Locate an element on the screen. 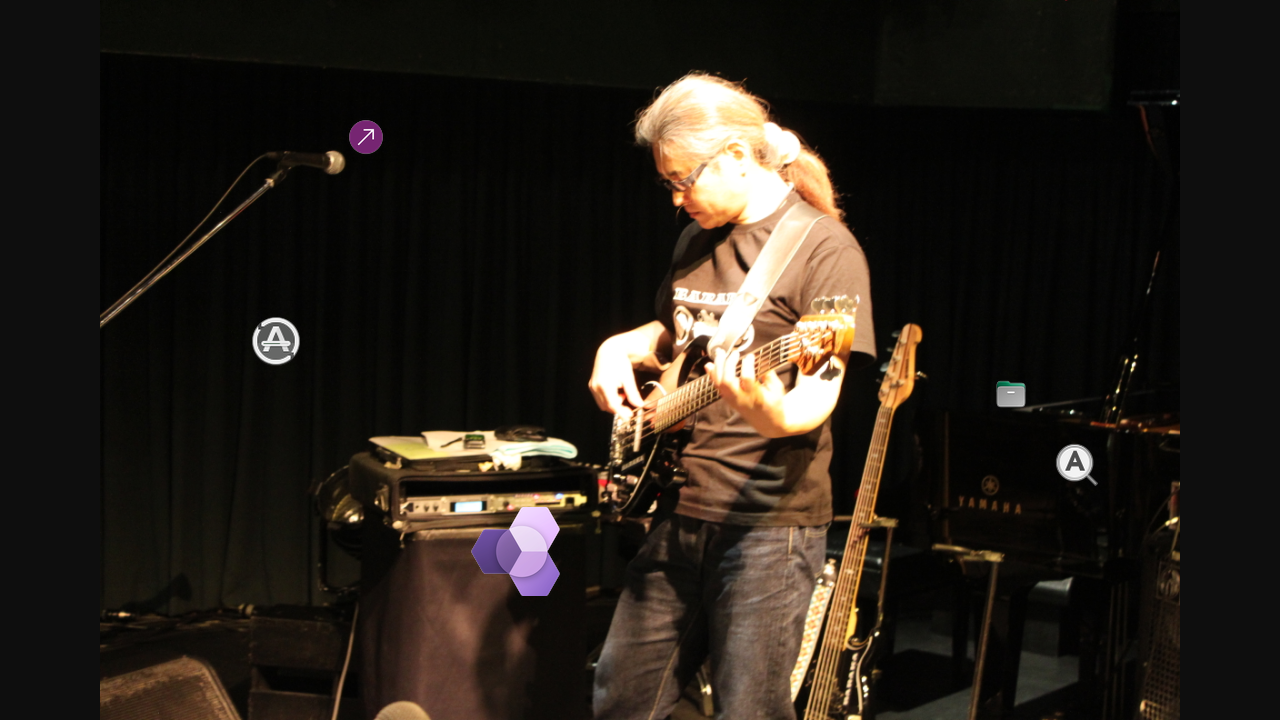 Image resolution: width=1280 pixels, height=720 pixels. open the file manager application is located at coordinates (1011, 394).